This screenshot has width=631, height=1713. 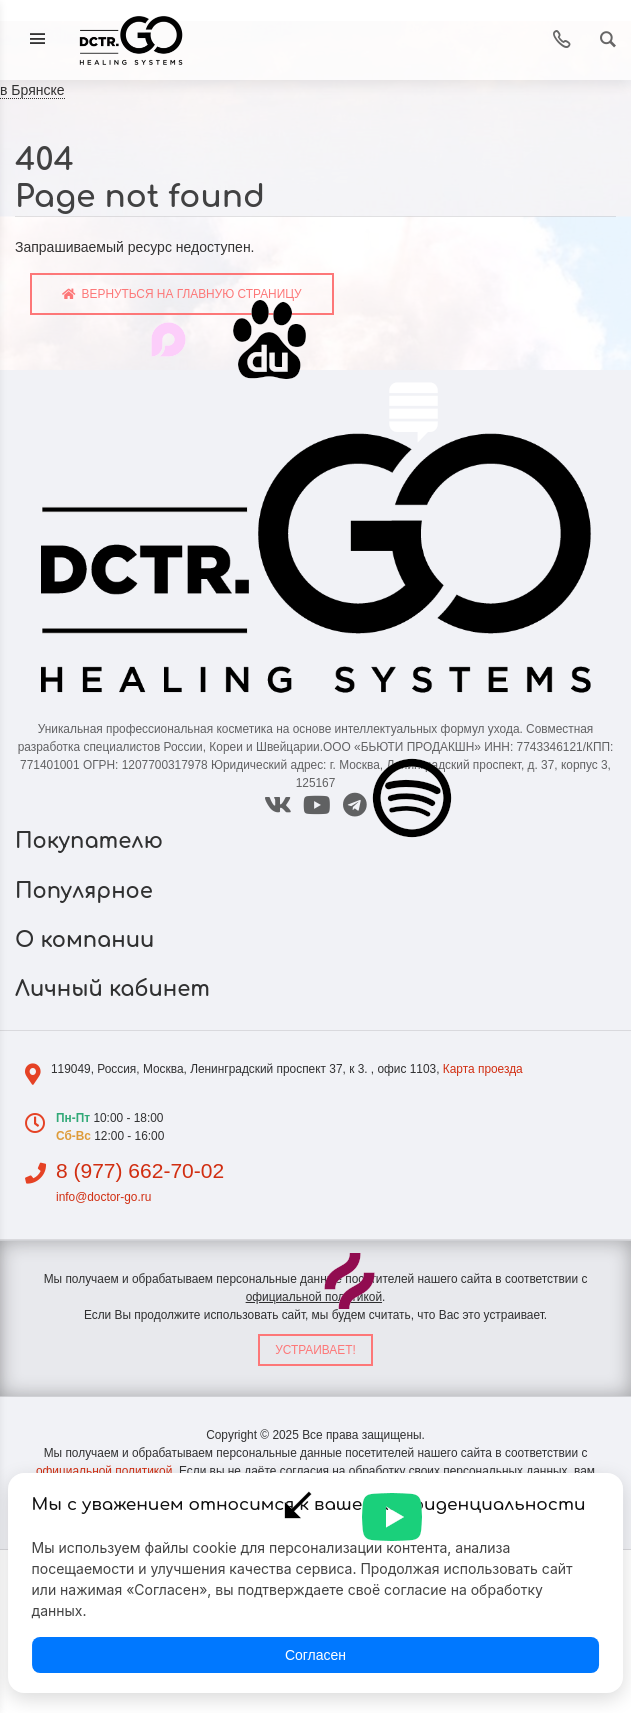 I want to click on stack exchange logo, so click(x=413, y=412).